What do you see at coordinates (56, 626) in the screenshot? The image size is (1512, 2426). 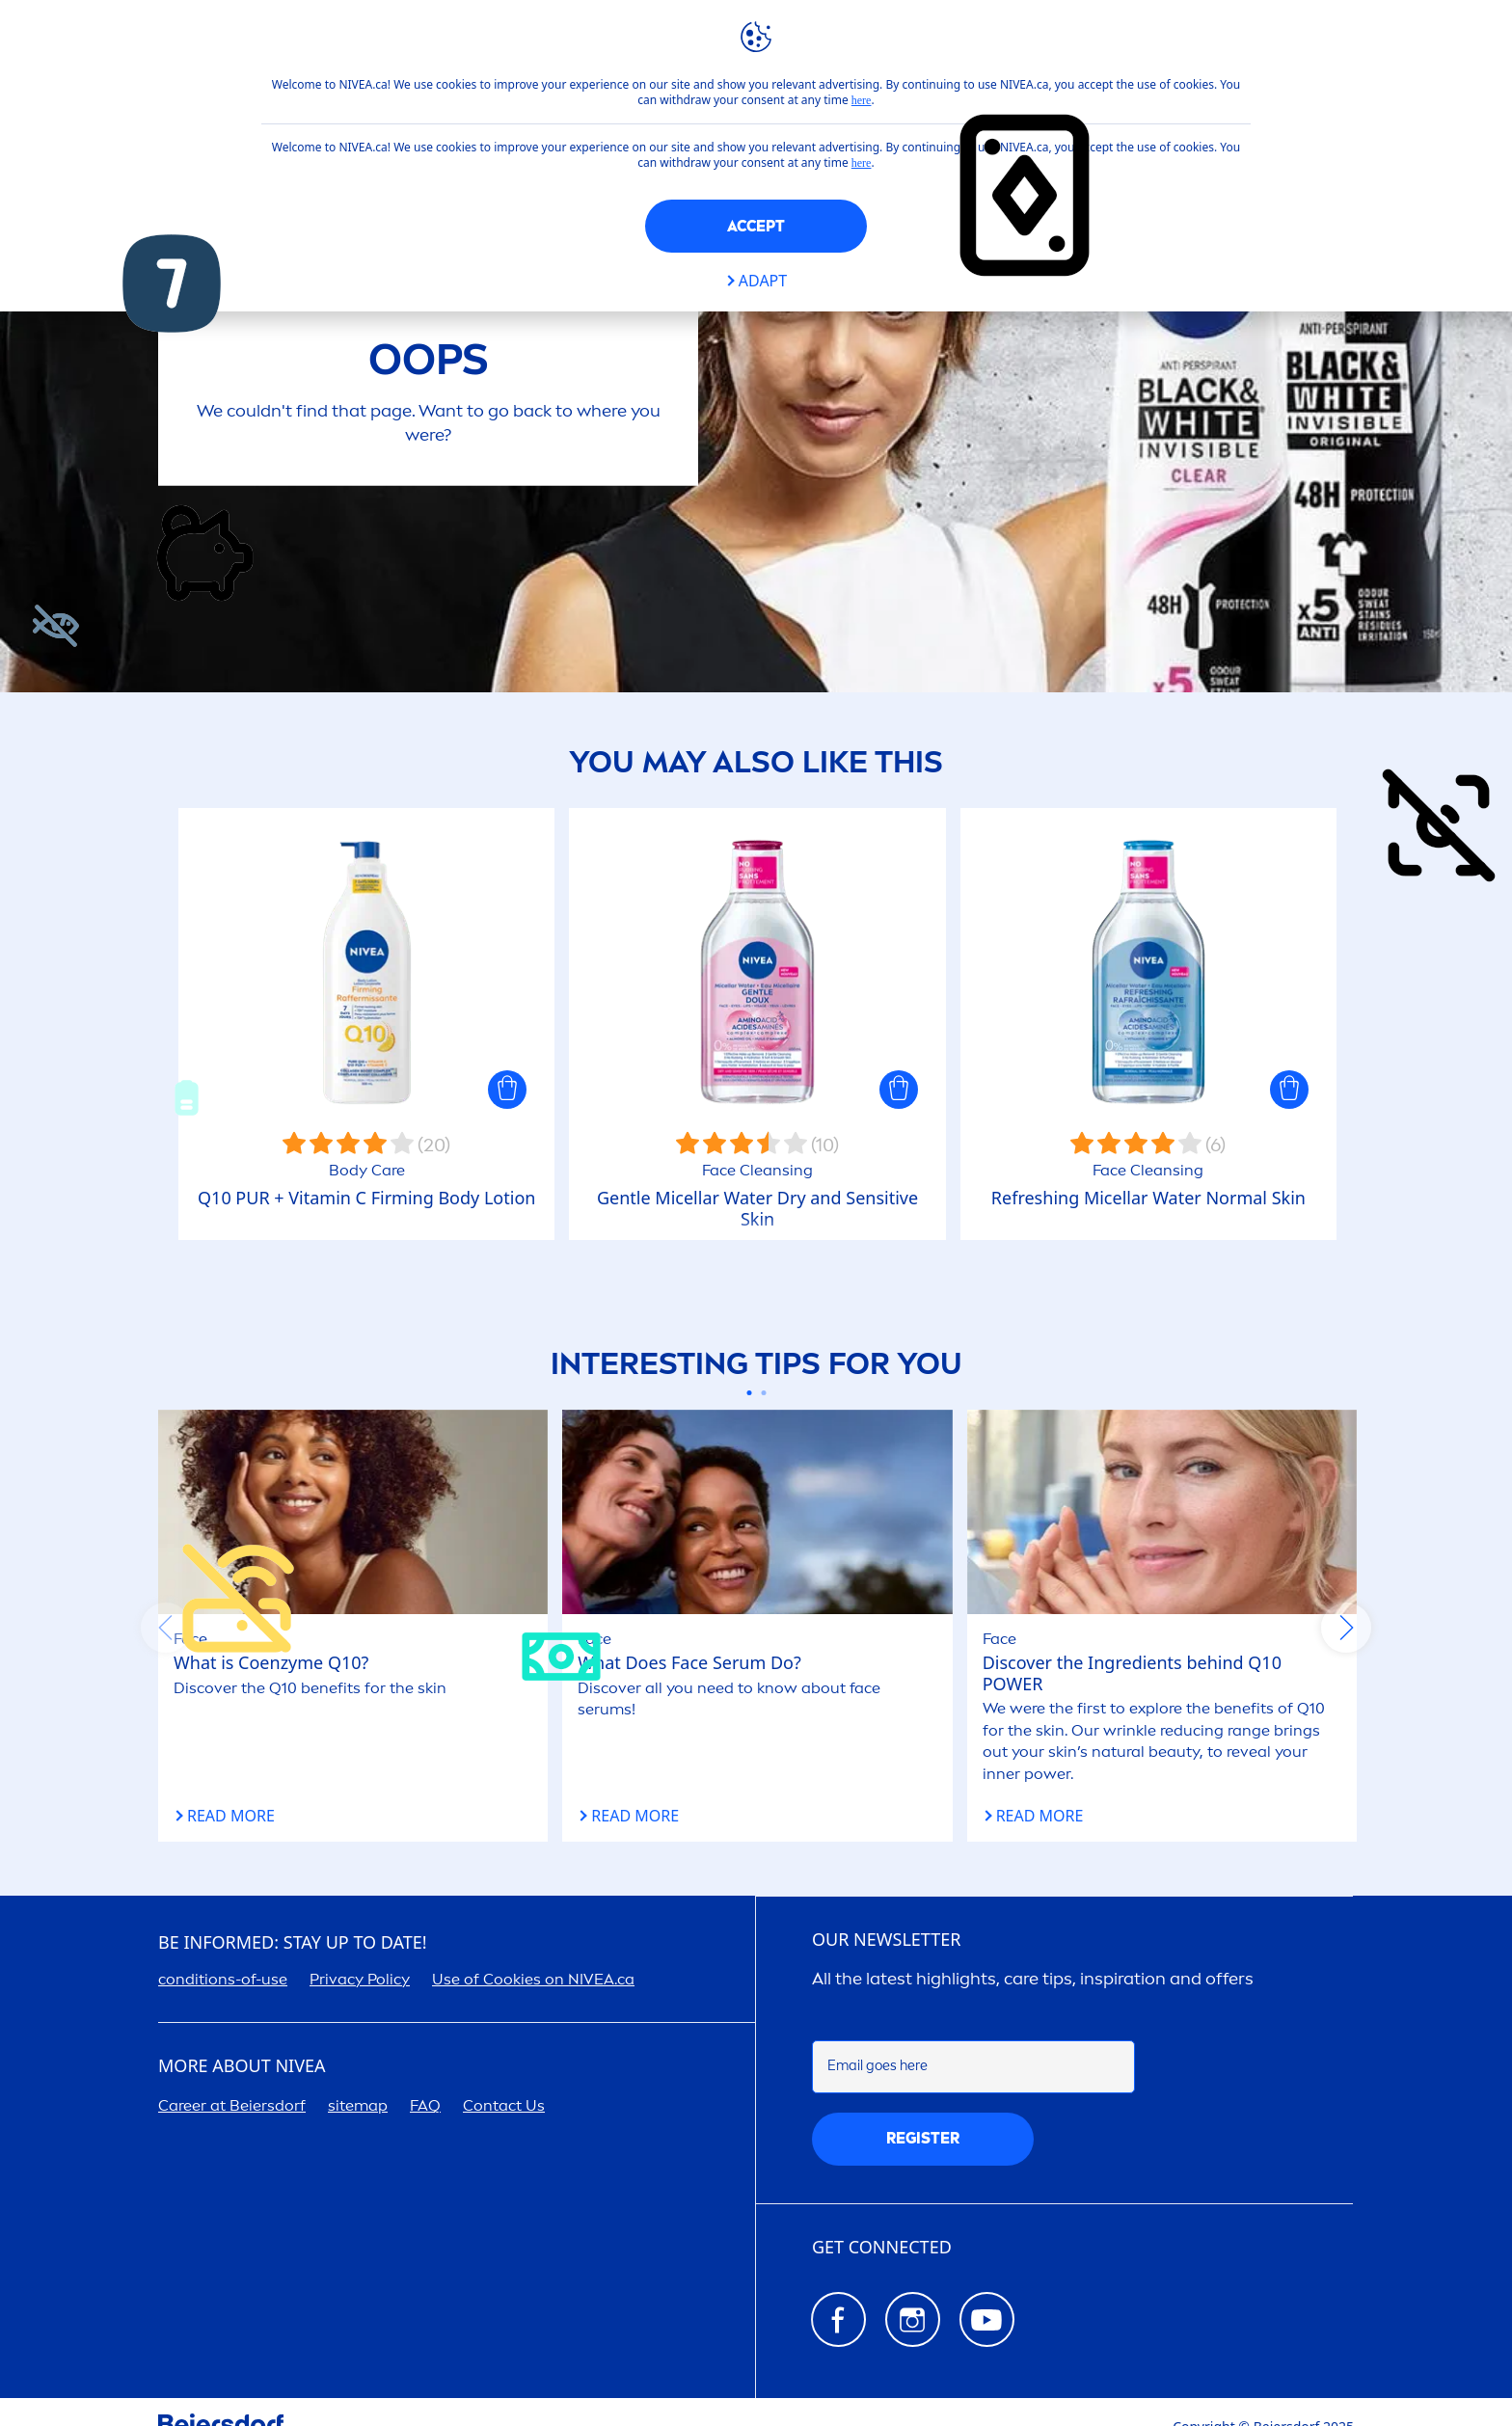 I see `no fish or seafood available` at bounding box center [56, 626].